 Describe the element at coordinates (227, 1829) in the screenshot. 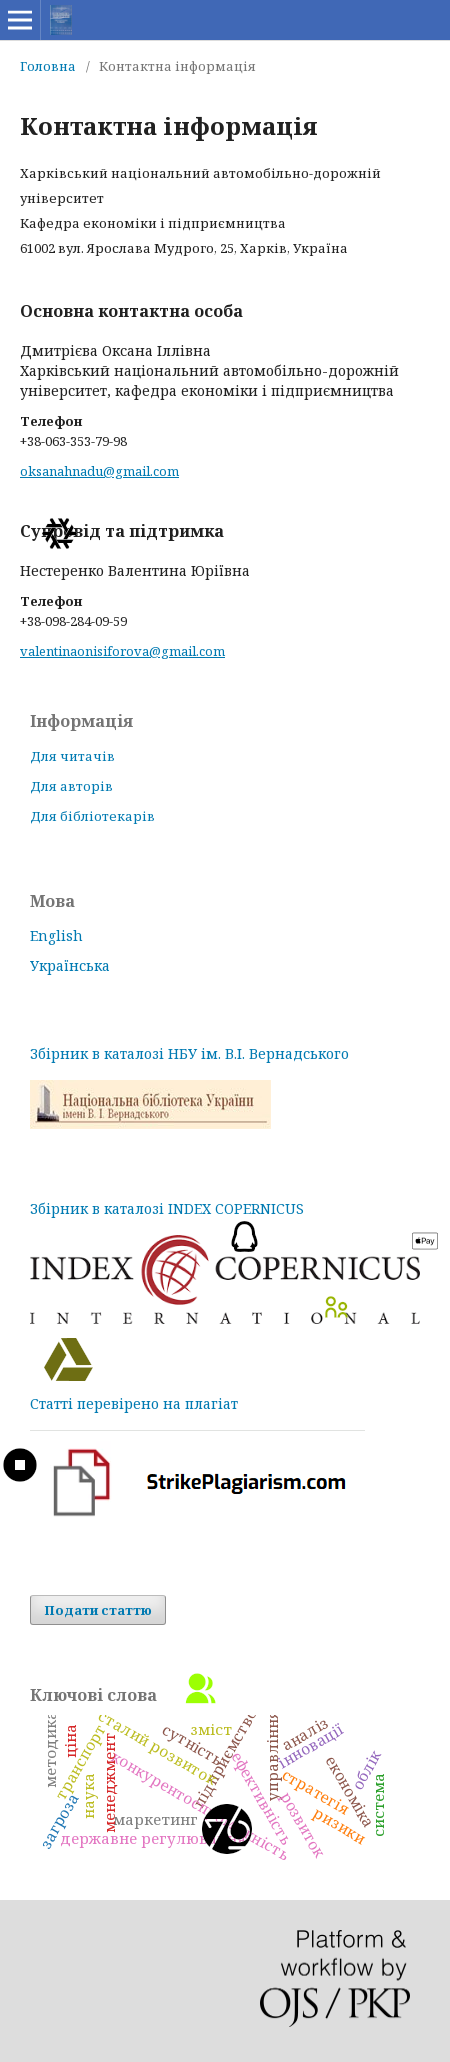

I see `visit system76 website or support` at that location.